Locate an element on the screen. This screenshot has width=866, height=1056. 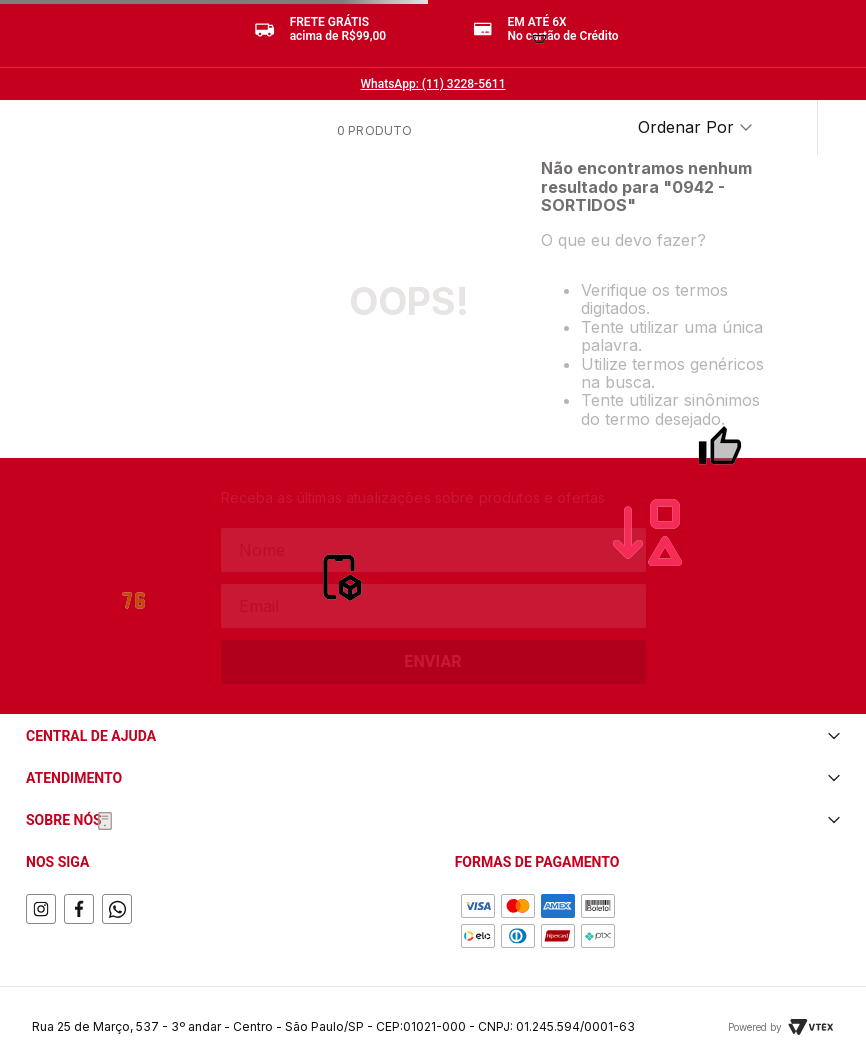
access food or recipe features is located at coordinates (539, 38).